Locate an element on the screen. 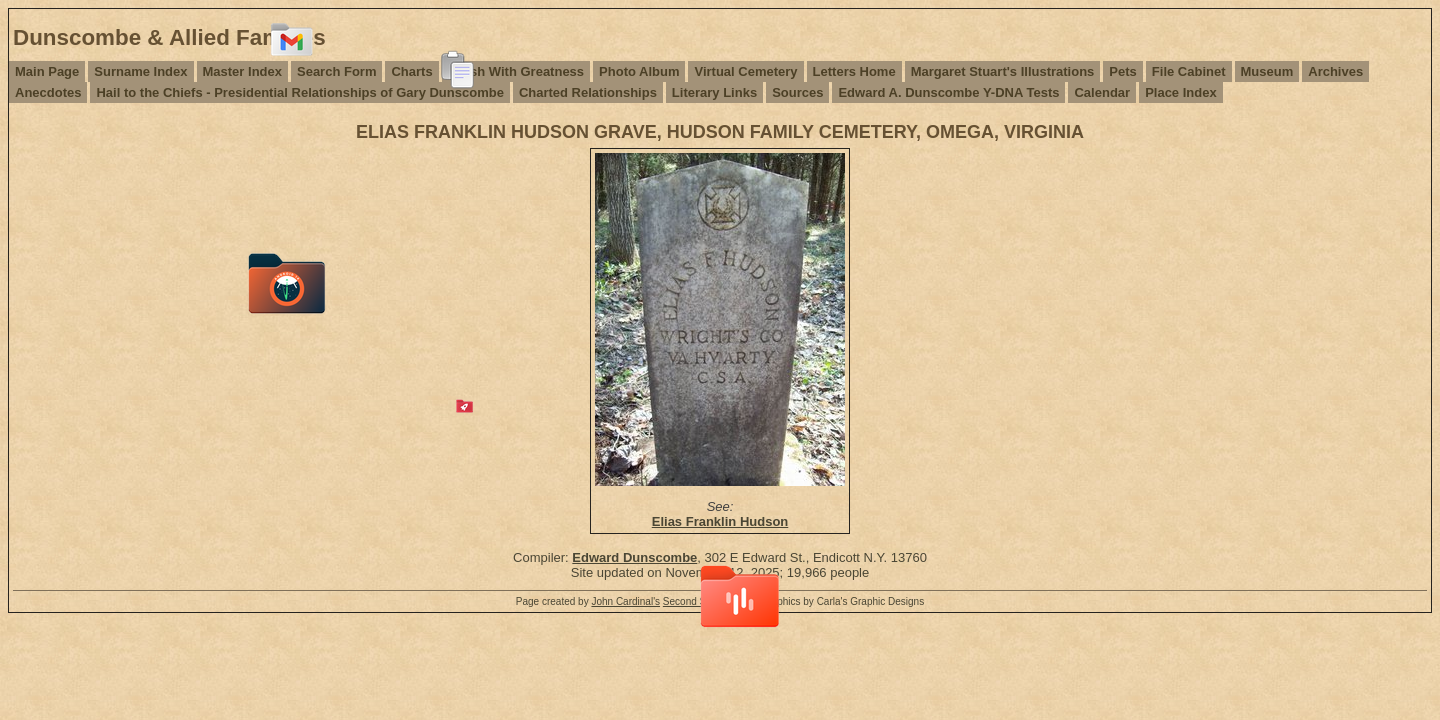 The height and width of the screenshot is (720, 1440). paste copied content from clipboard is located at coordinates (457, 69).